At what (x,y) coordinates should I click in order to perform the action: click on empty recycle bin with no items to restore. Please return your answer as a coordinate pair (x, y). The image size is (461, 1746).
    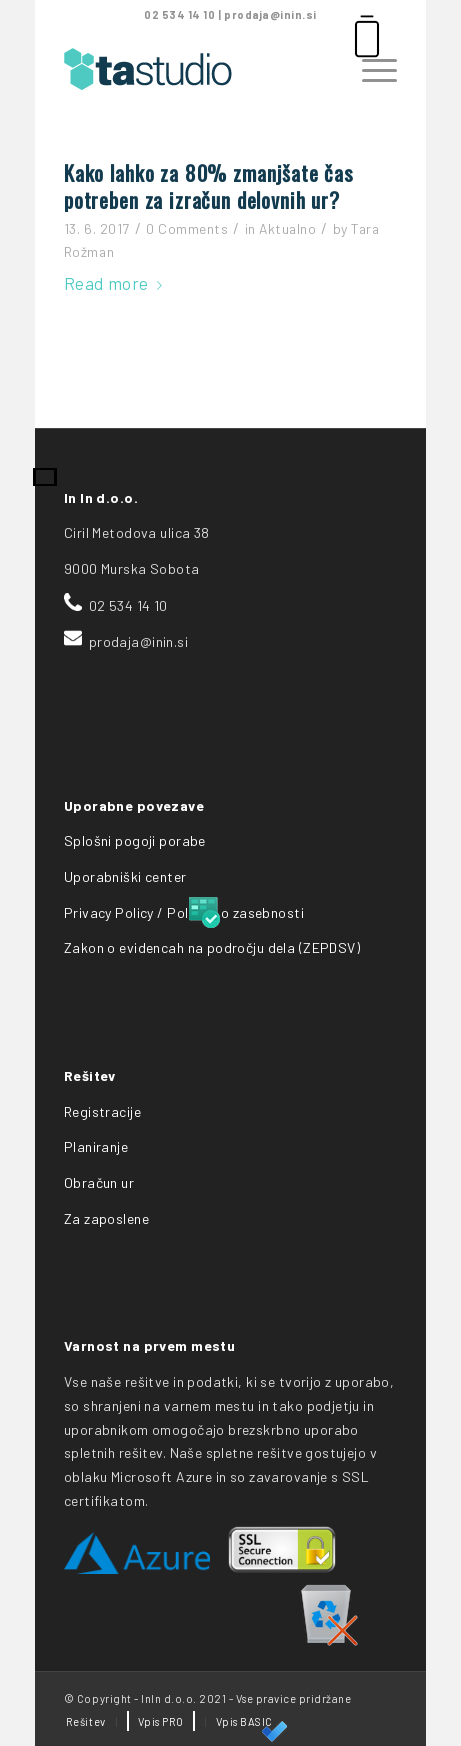
    Looking at the image, I should click on (326, 1614).